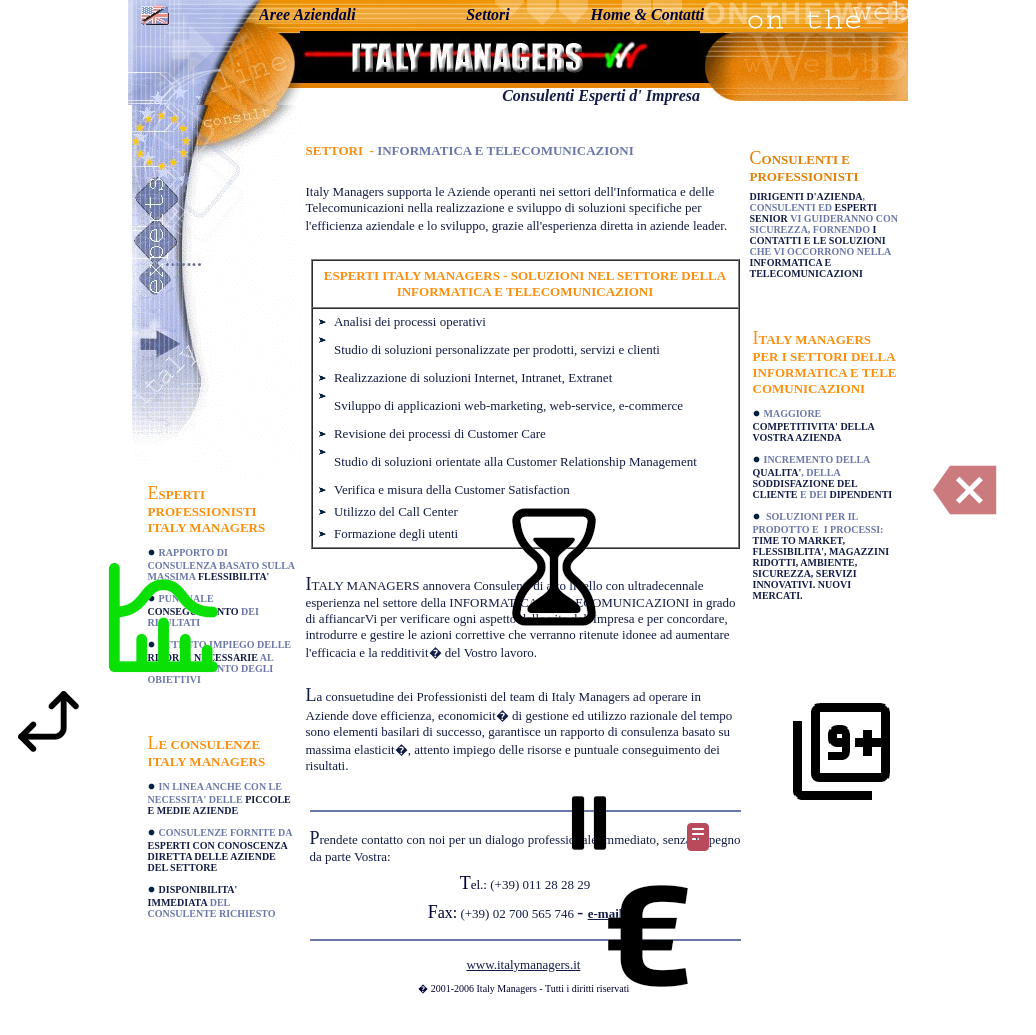  Describe the element at coordinates (163, 617) in the screenshot. I see `view histogram or distribution chart` at that location.